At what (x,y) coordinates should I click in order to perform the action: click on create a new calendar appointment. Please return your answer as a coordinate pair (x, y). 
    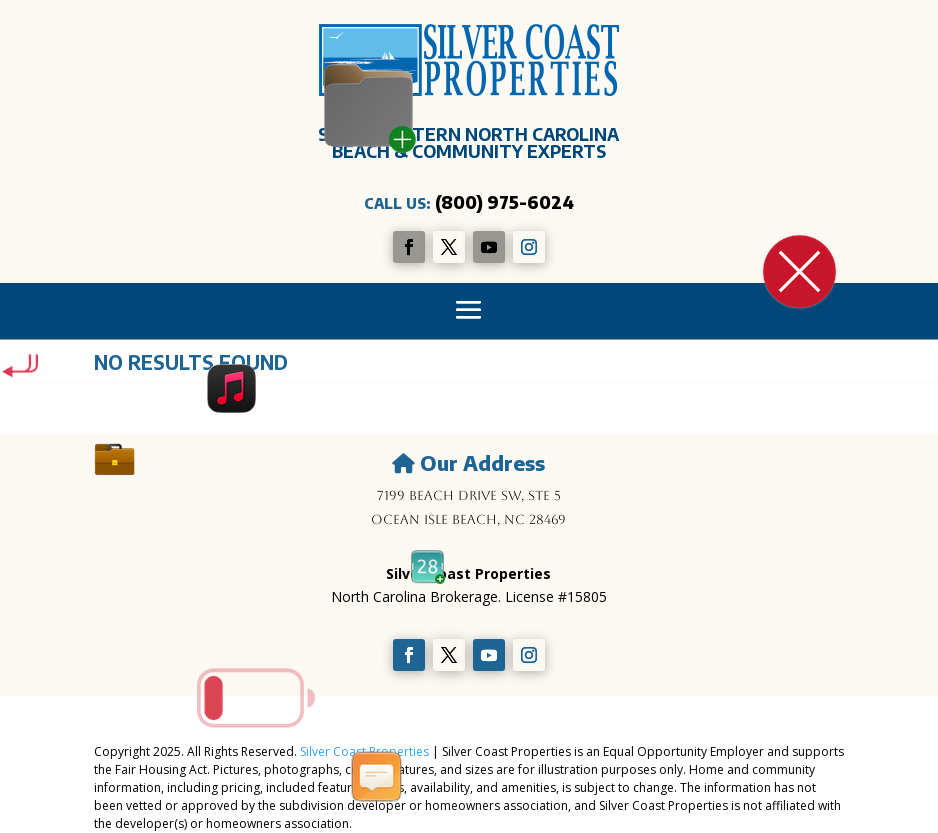
    Looking at the image, I should click on (427, 566).